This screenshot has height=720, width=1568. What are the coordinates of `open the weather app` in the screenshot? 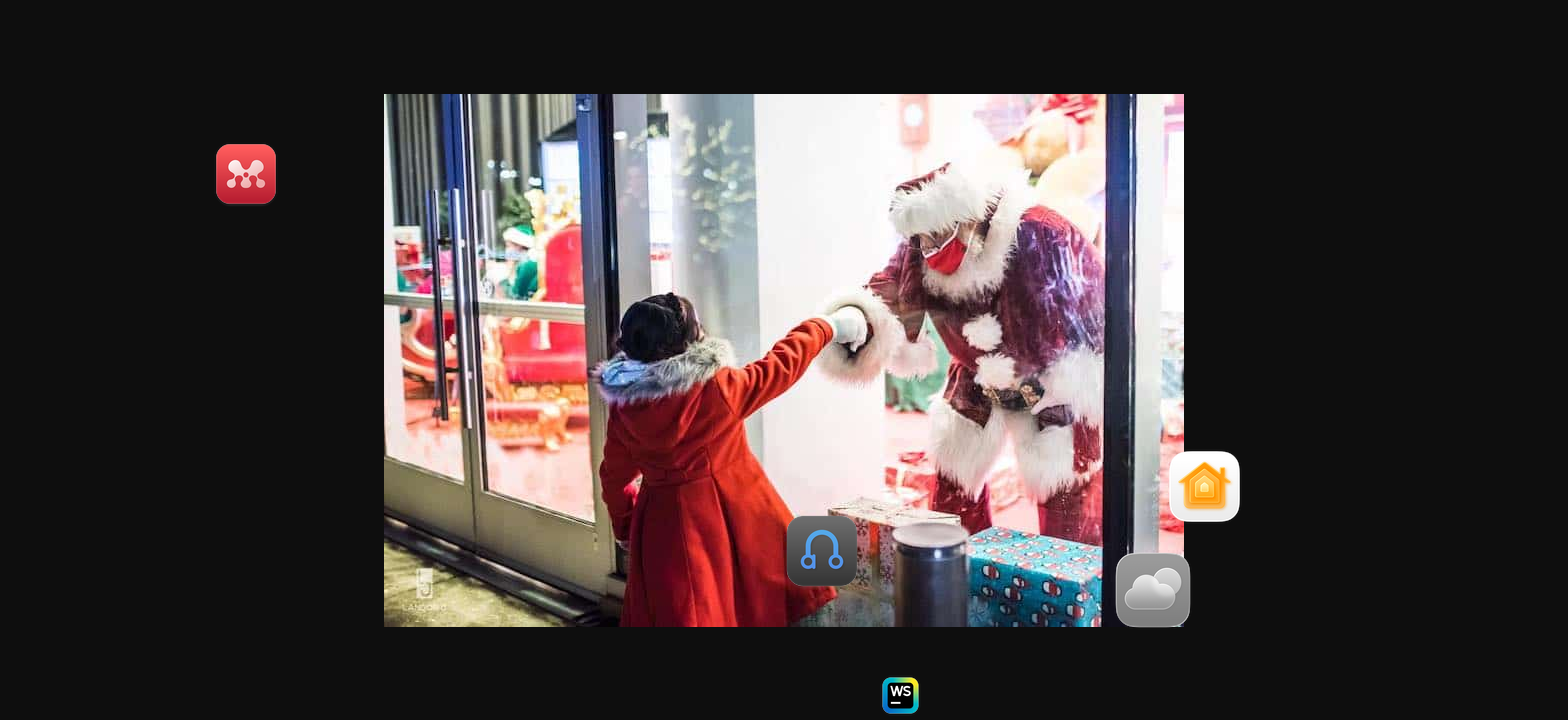 It's located at (1153, 590).